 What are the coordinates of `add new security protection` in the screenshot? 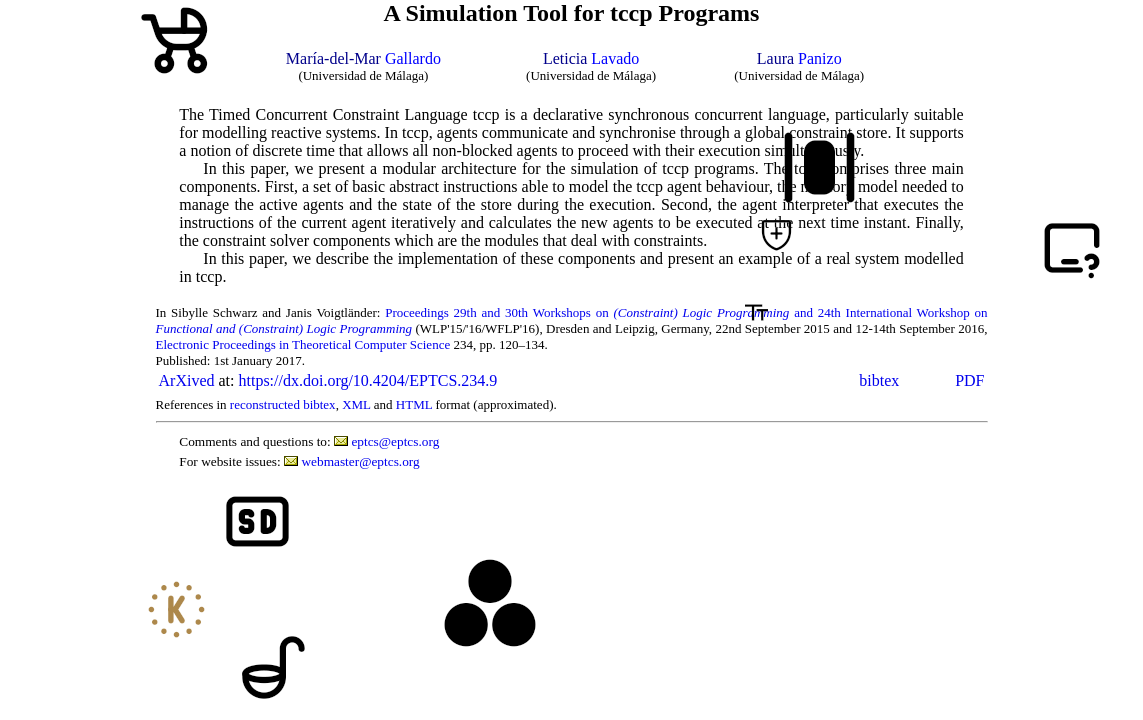 It's located at (776, 233).